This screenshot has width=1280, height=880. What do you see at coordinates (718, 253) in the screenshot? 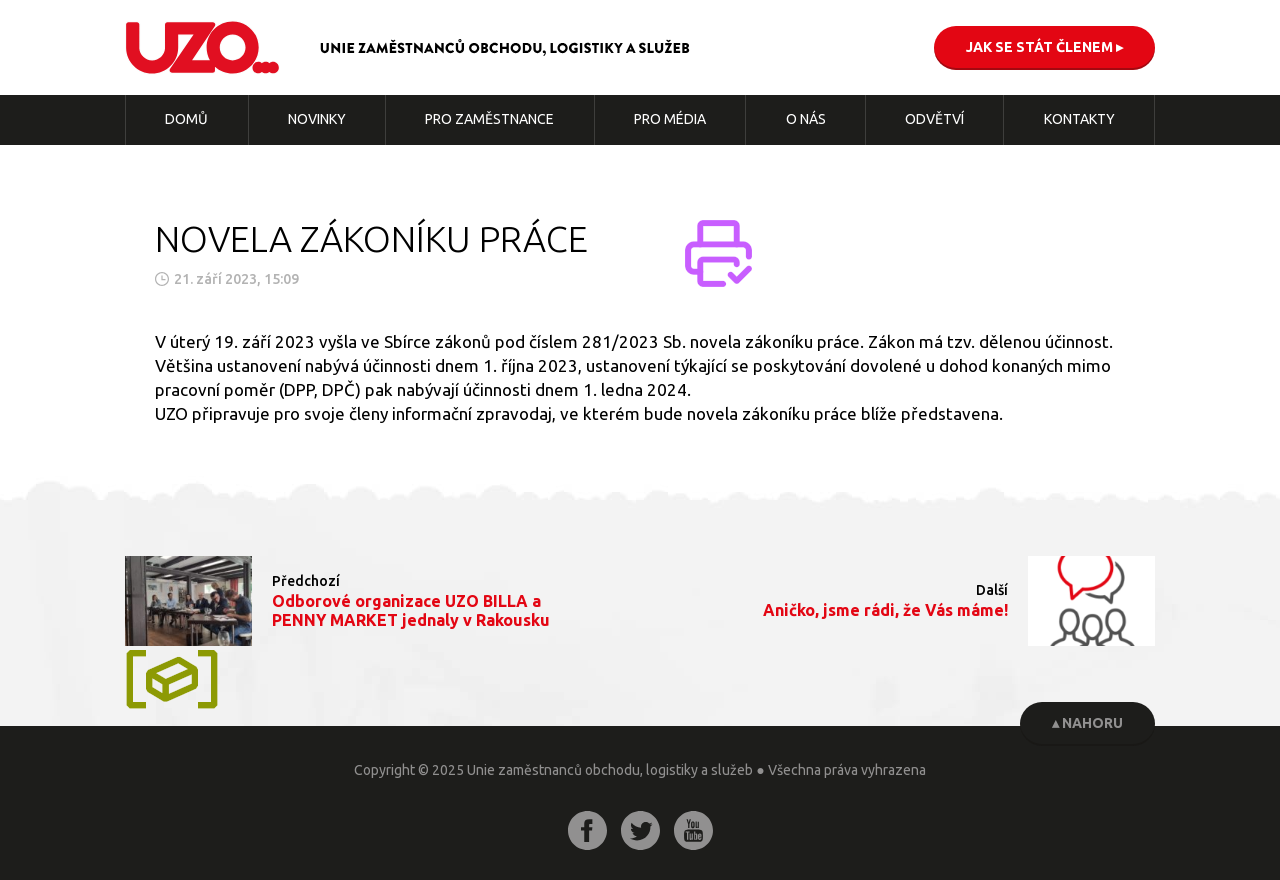
I see `print job completed successfully` at bounding box center [718, 253].